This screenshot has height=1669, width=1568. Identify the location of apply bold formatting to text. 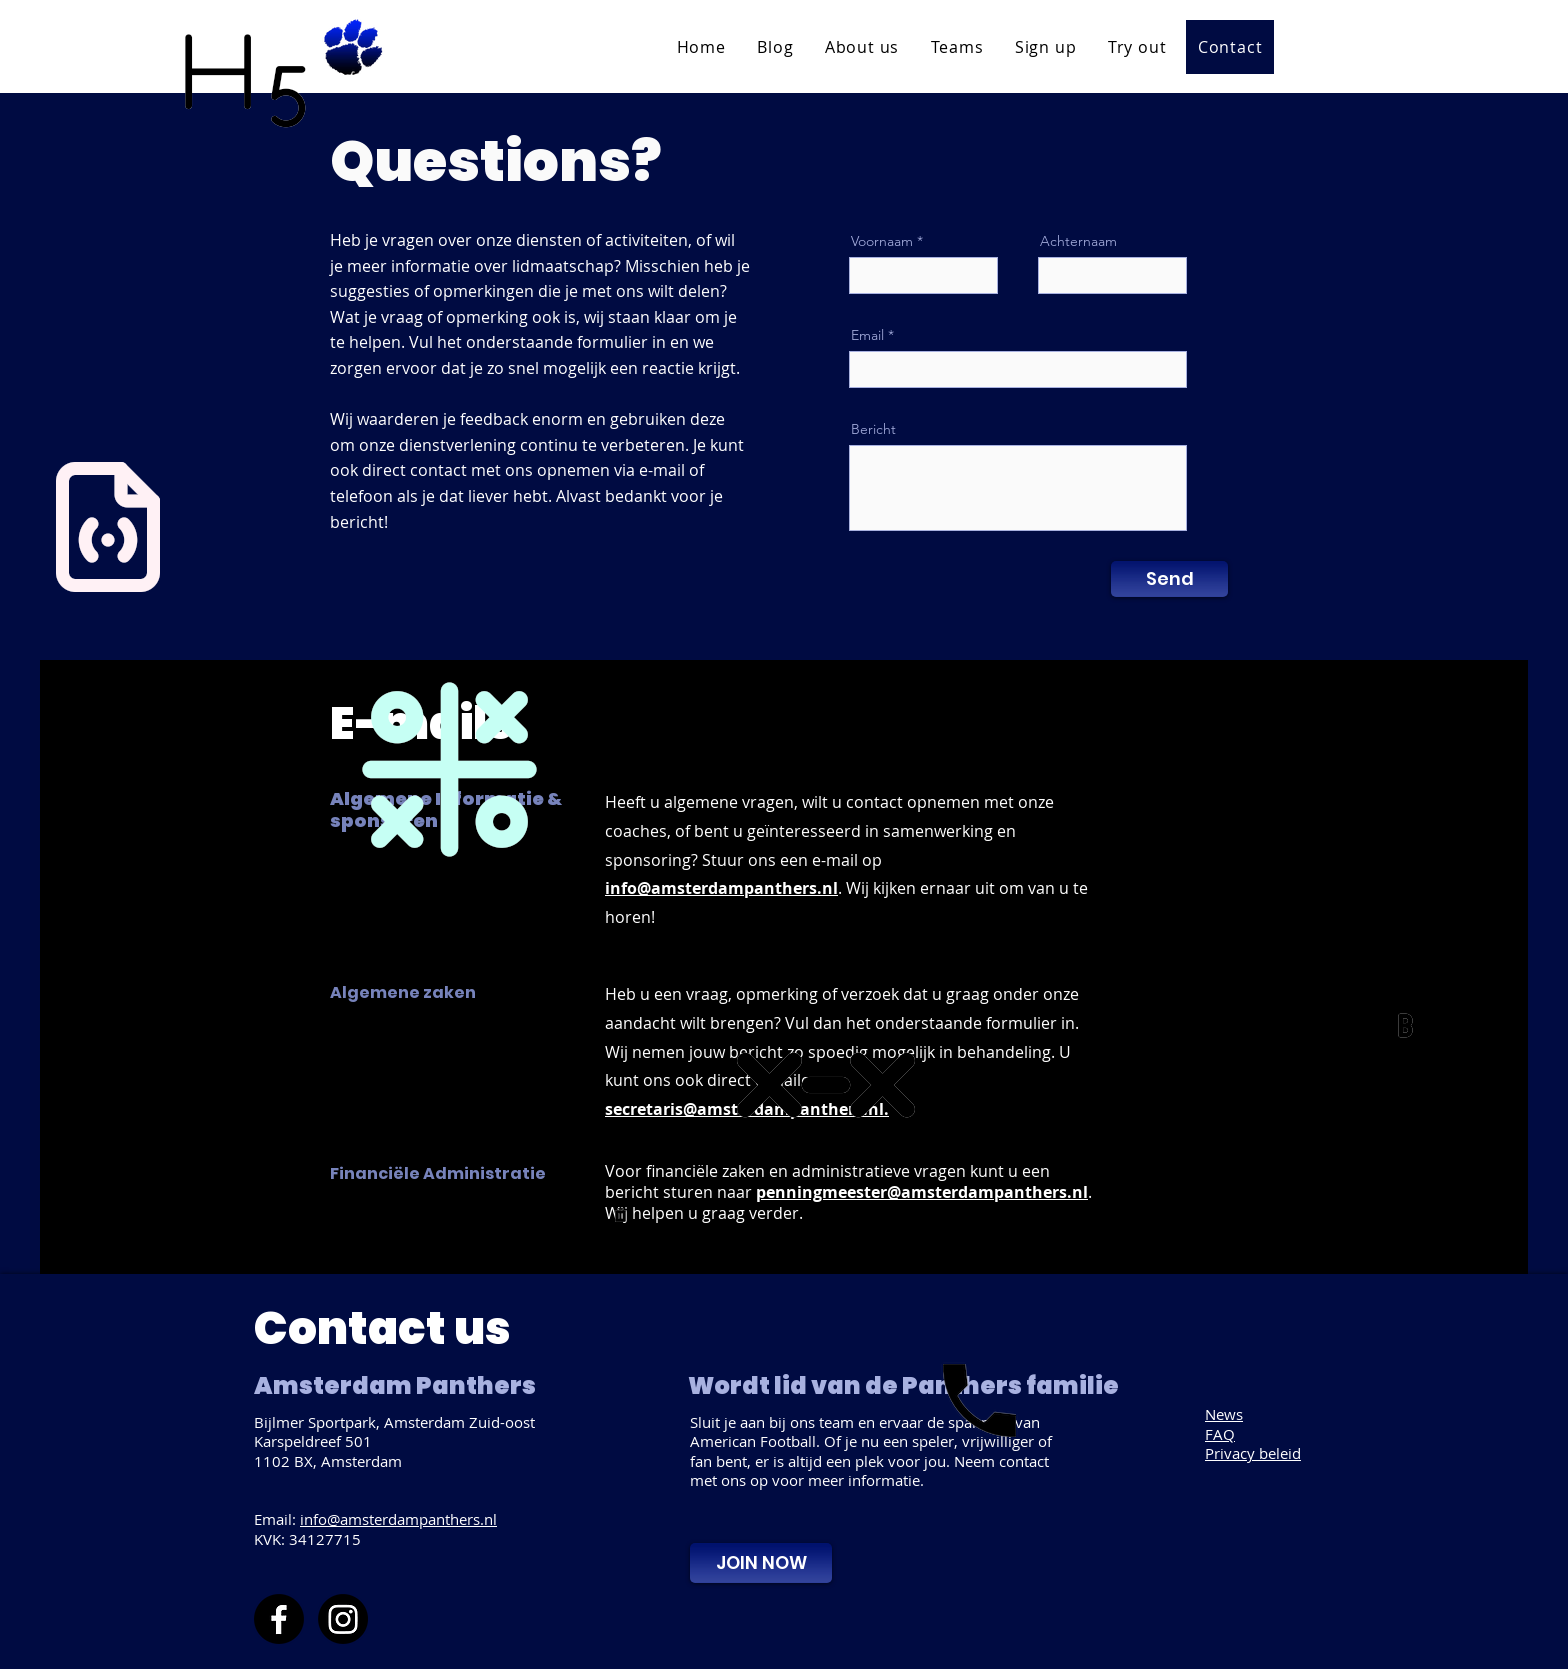
(1405, 1025).